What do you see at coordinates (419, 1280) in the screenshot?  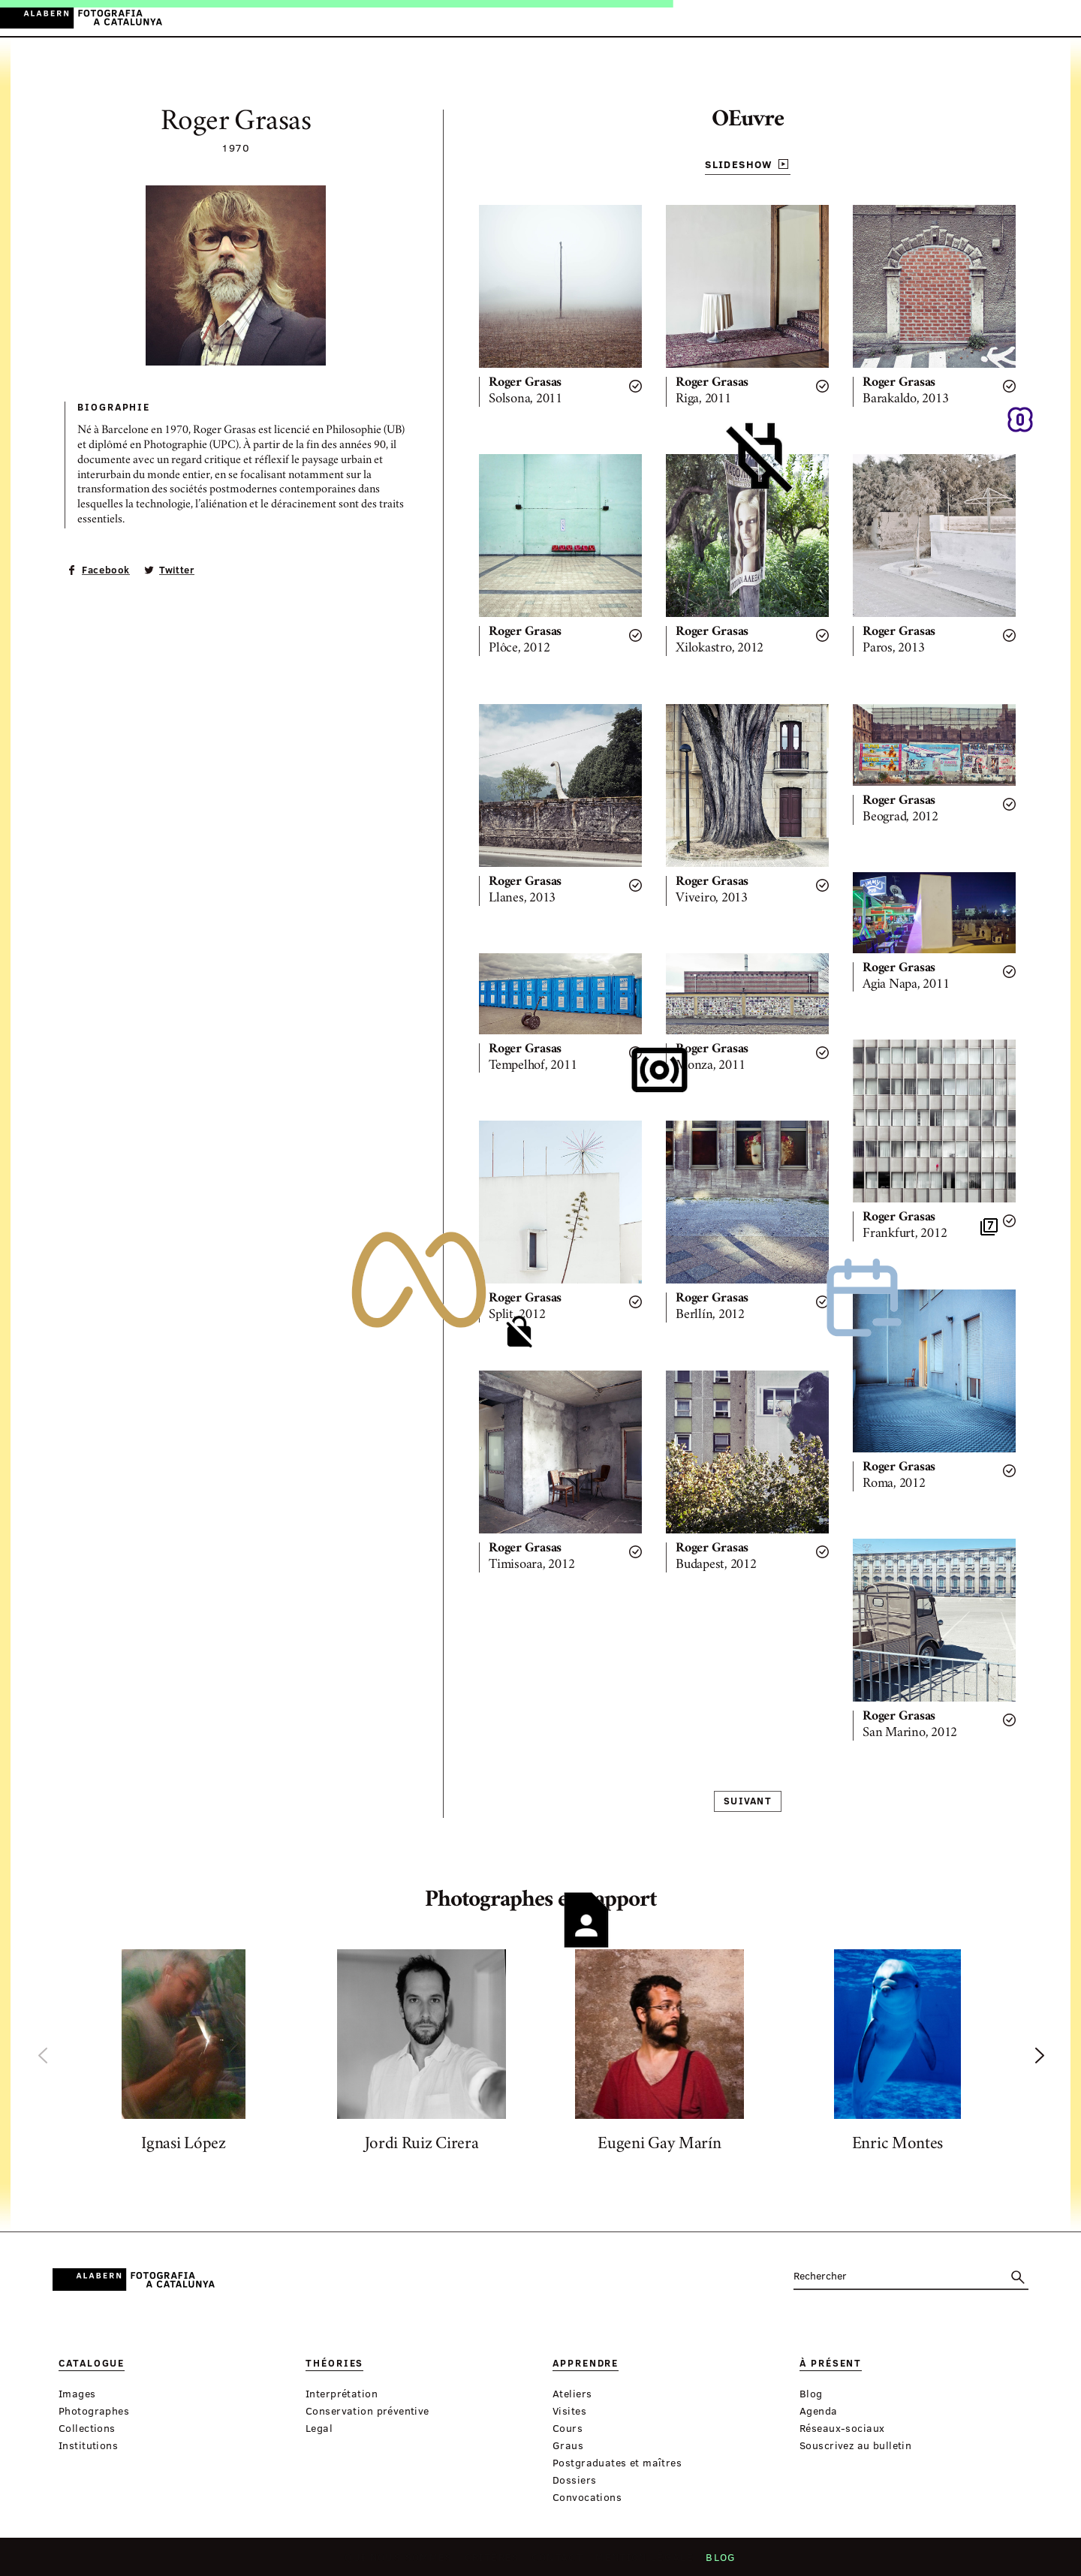 I see `meta company logo` at bounding box center [419, 1280].